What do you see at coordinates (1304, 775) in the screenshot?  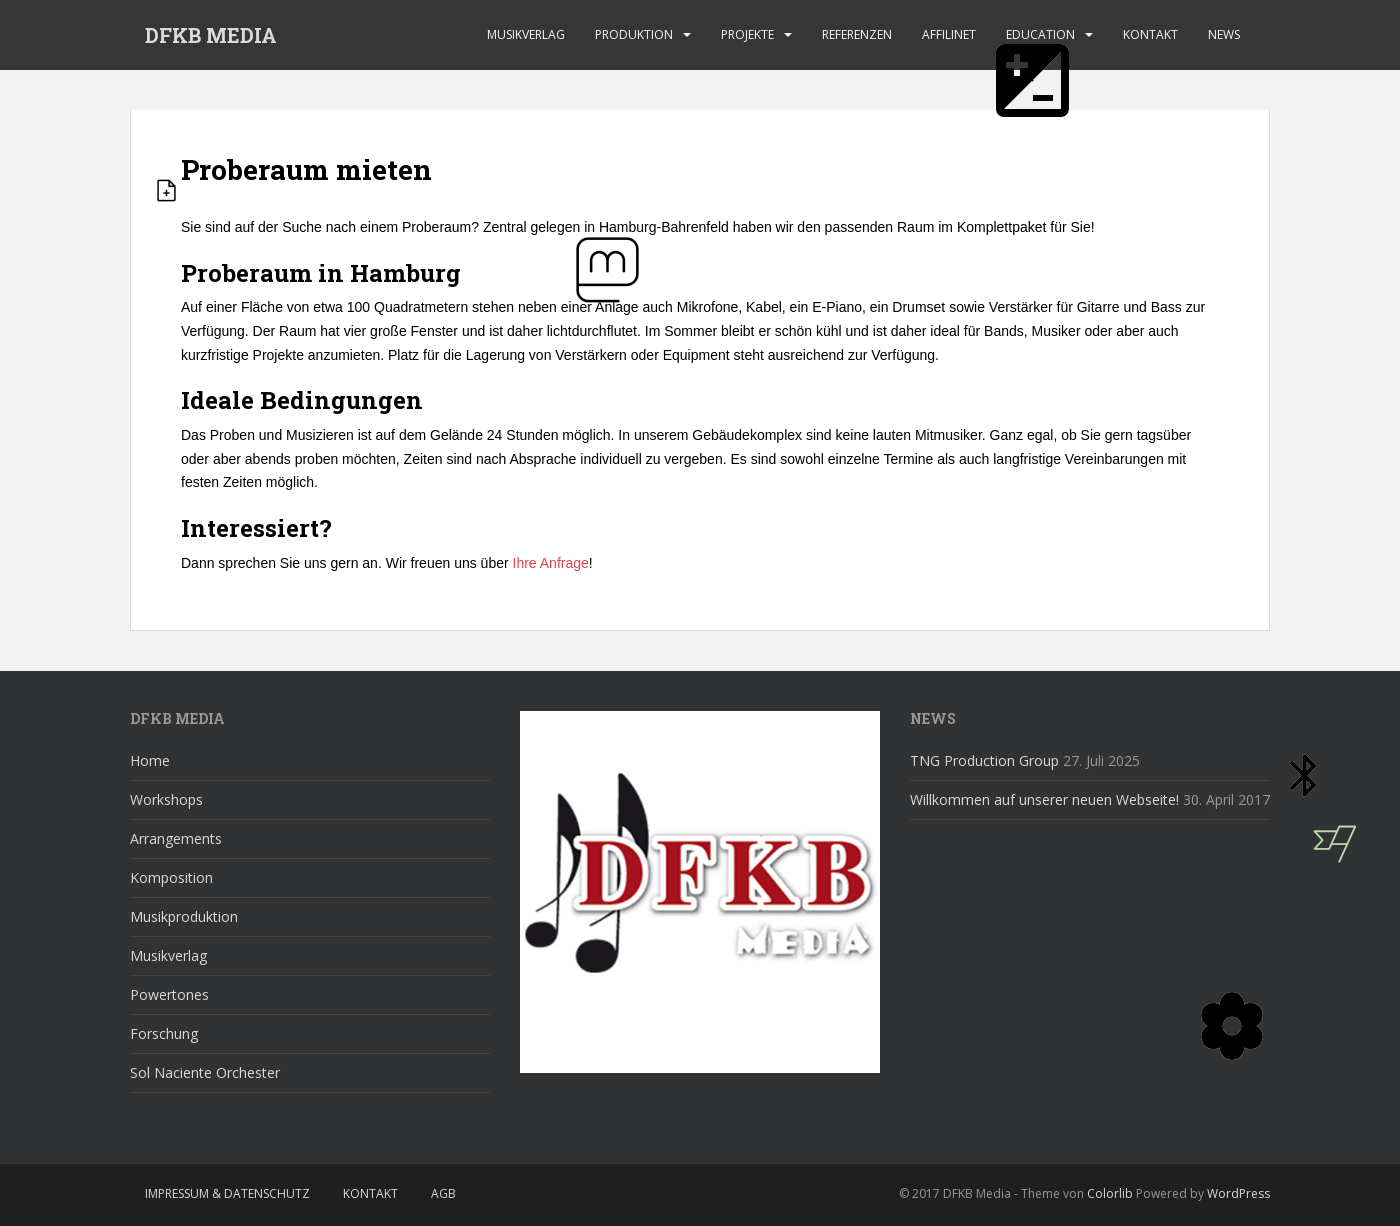 I see `toggle bluetooth connectivity` at bounding box center [1304, 775].